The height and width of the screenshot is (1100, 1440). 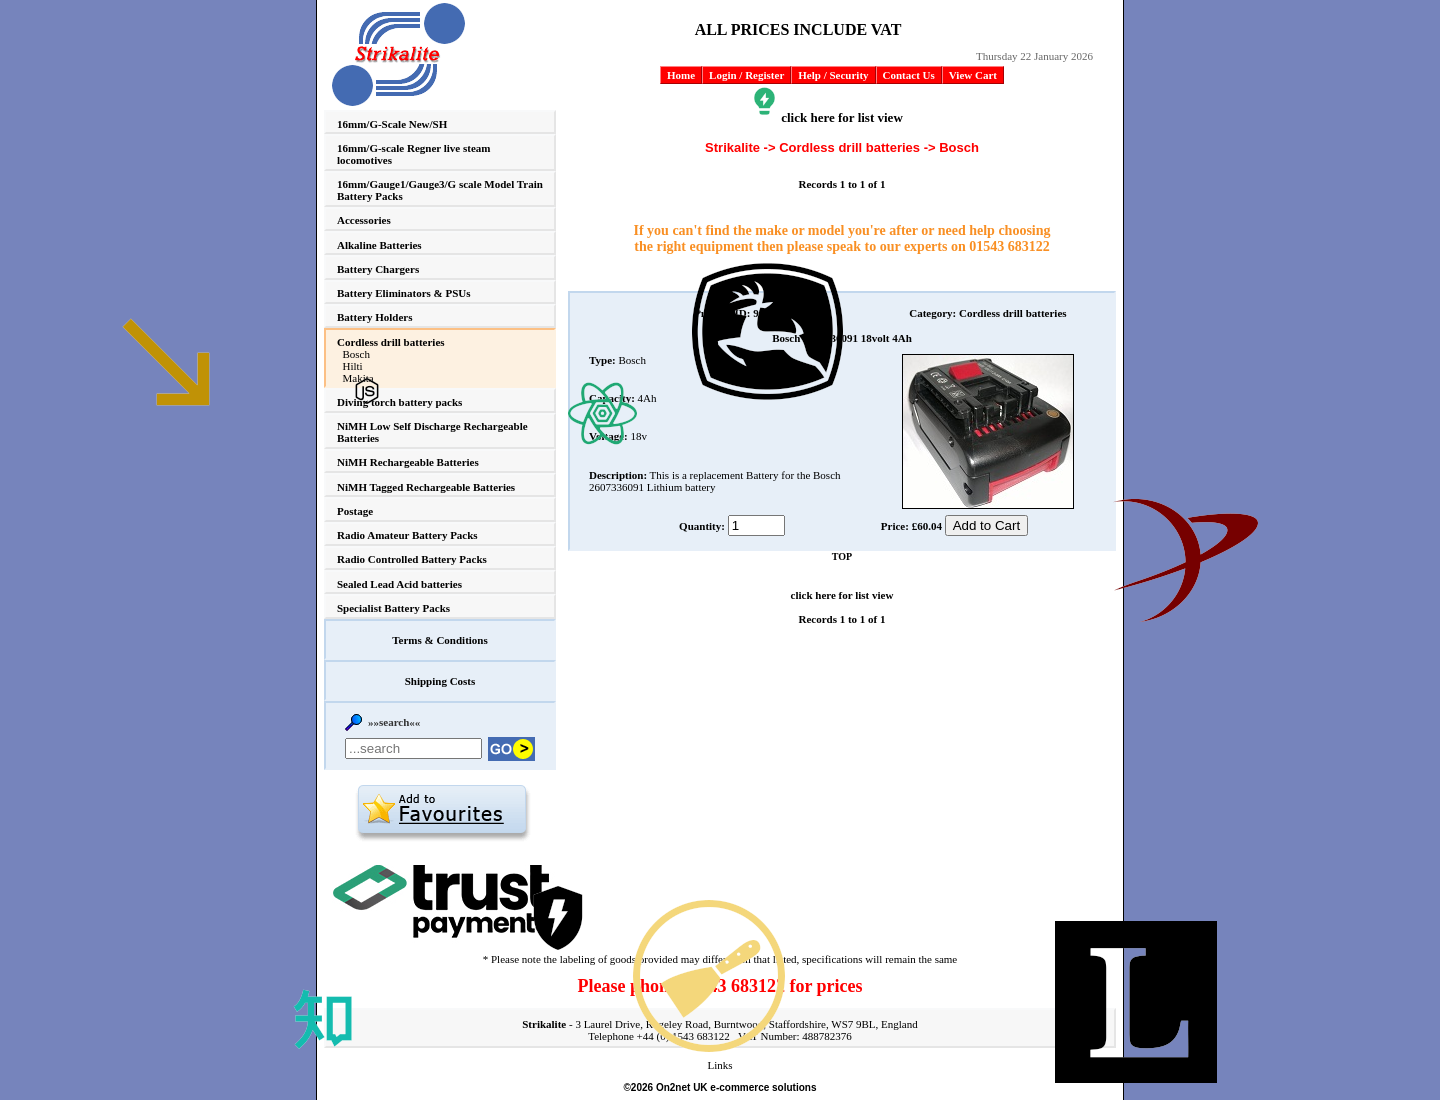 I want to click on navigate to next section below, so click(x=168, y=364).